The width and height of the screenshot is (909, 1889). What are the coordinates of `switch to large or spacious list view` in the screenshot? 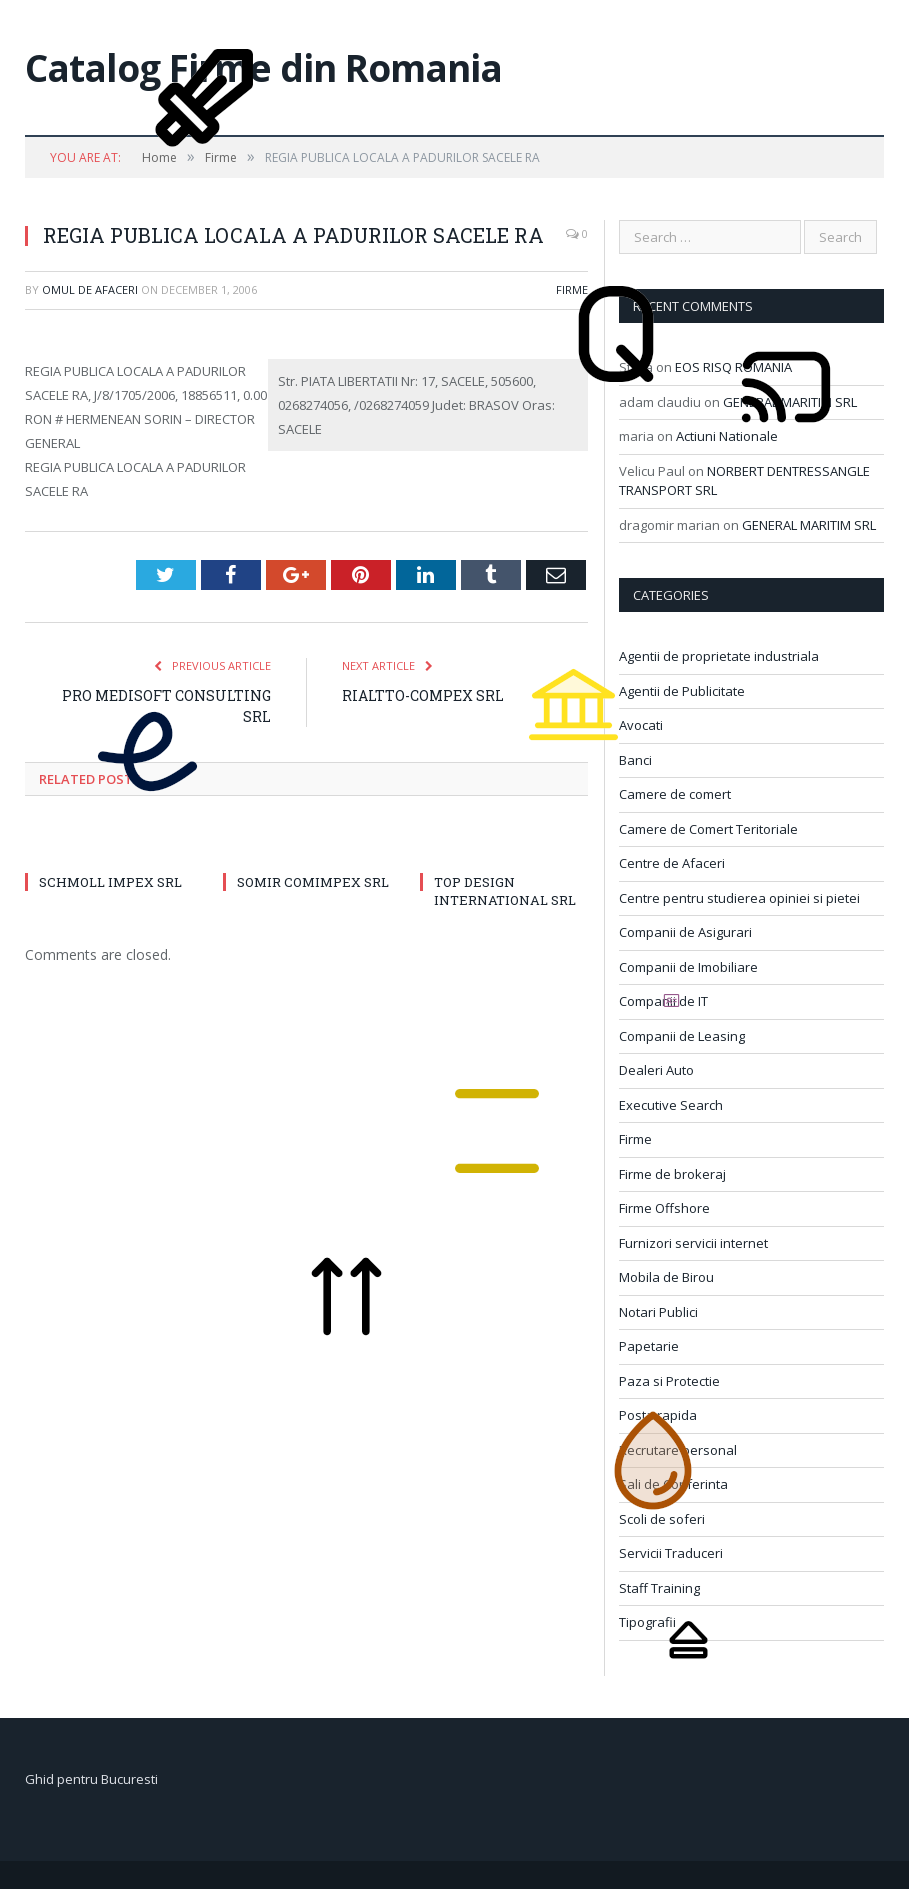 It's located at (497, 1131).